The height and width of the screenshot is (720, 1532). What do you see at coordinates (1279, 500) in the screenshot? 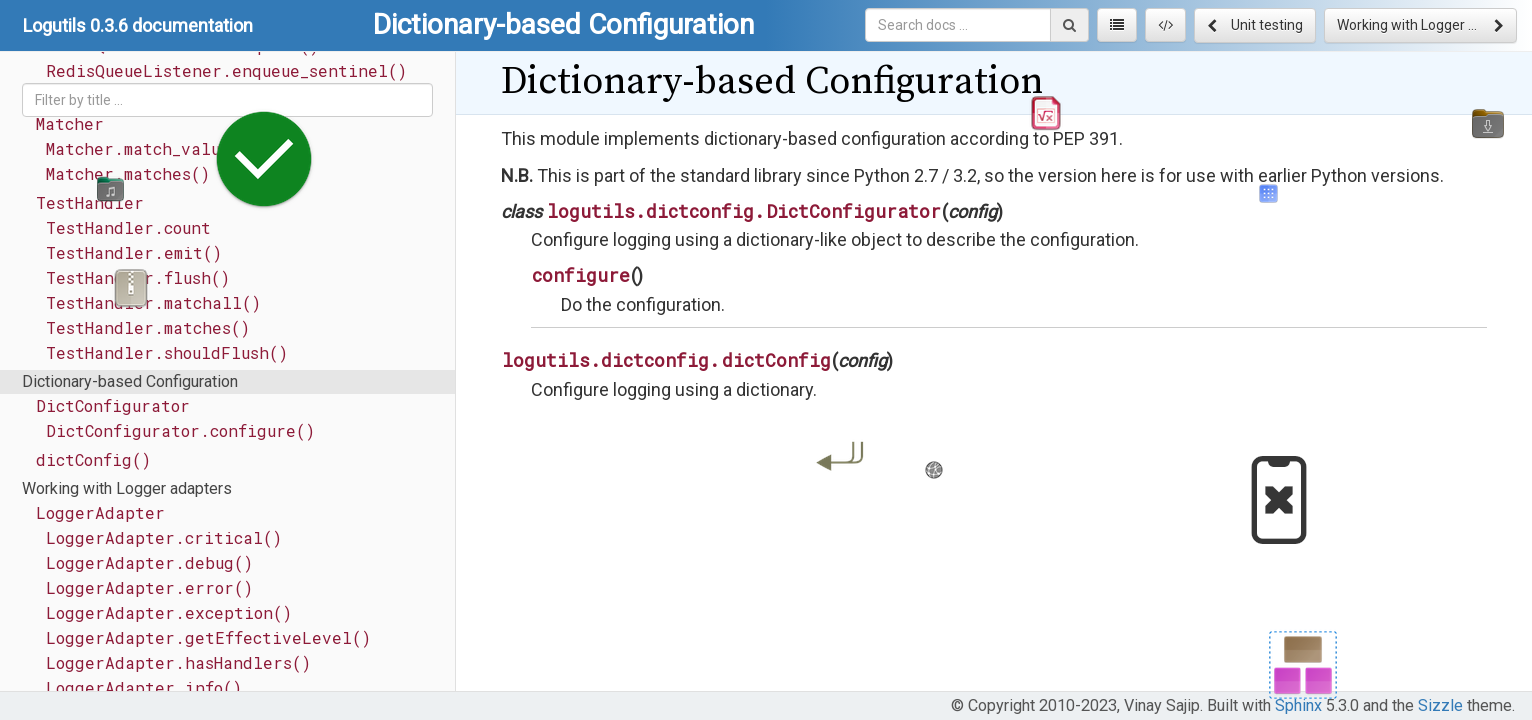
I see `disconnect or unlink a paired device` at bounding box center [1279, 500].